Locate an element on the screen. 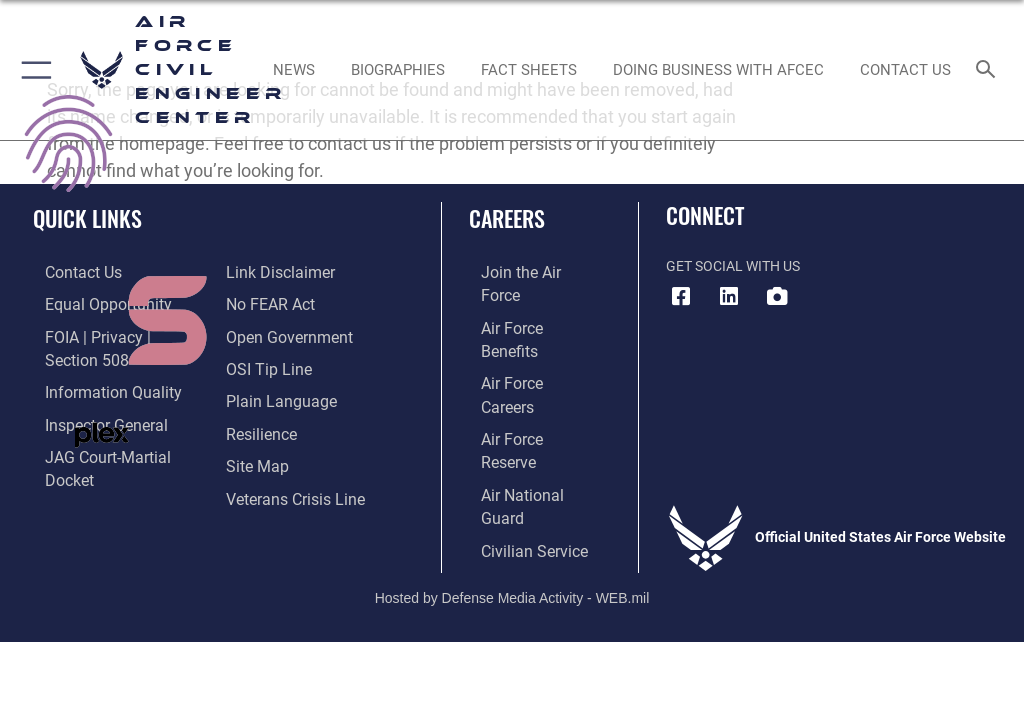 The image size is (1024, 720). open the Plex media streaming app is located at coordinates (102, 435).